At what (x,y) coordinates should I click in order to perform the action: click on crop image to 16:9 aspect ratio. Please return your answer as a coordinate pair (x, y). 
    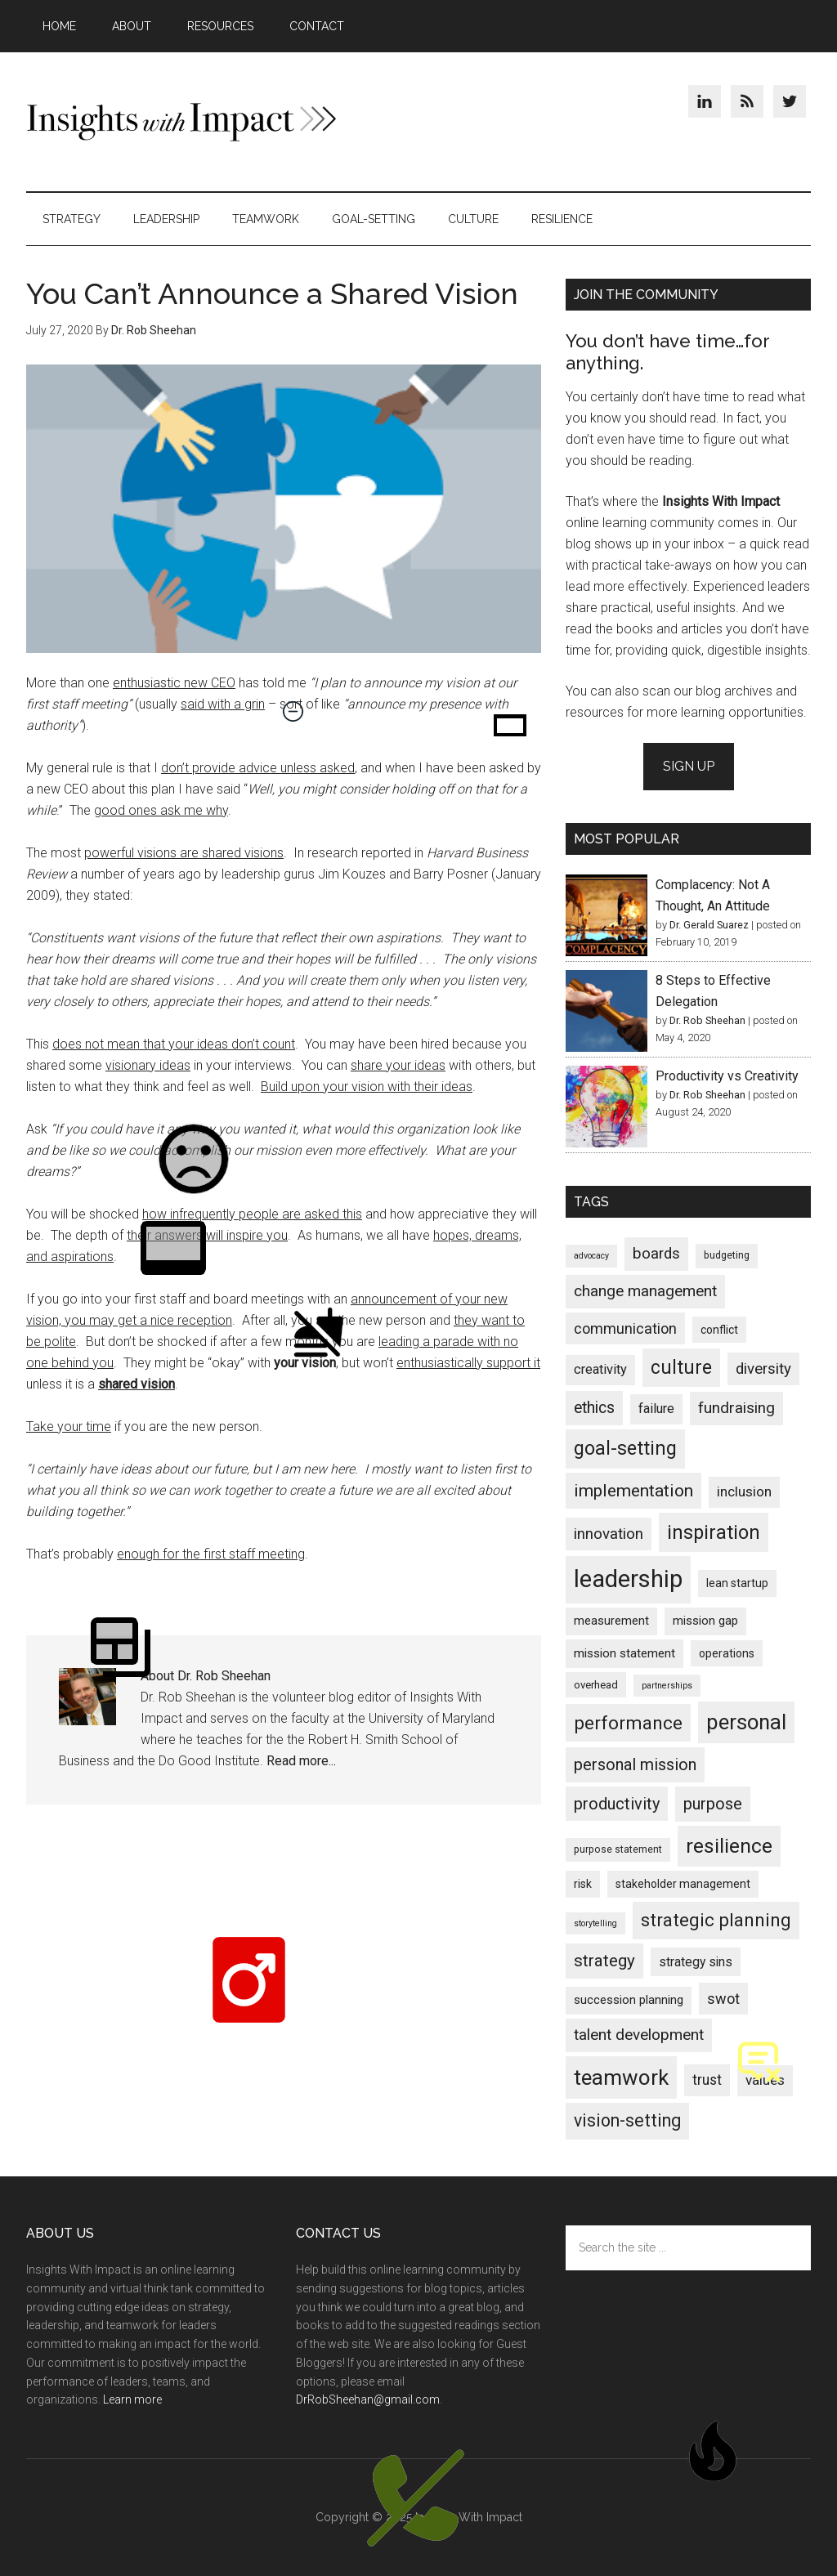
    Looking at the image, I should click on (510, 726).